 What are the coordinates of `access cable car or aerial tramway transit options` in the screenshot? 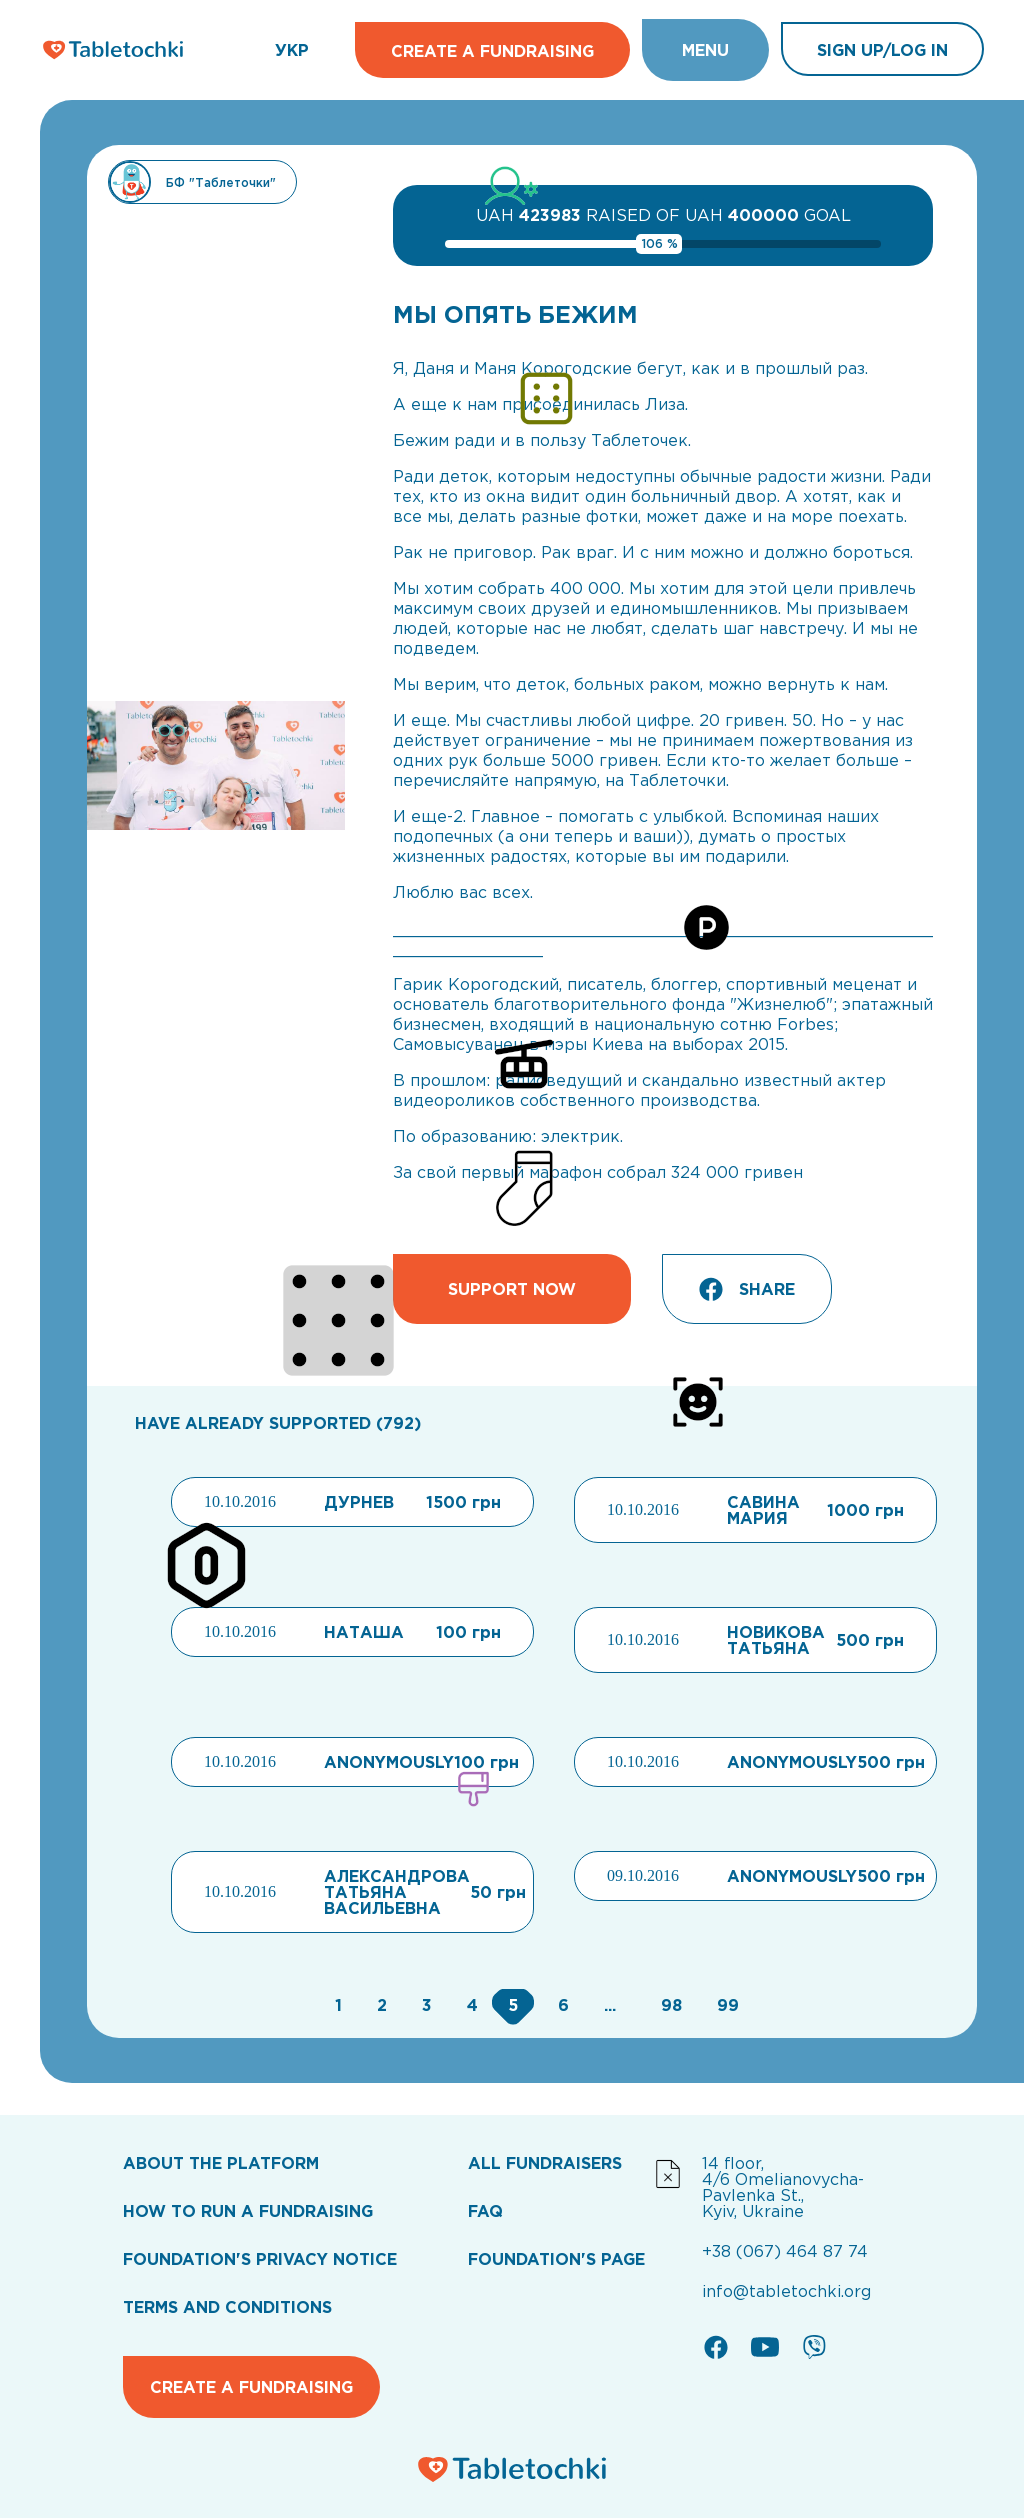 It's located at (524, 1065).